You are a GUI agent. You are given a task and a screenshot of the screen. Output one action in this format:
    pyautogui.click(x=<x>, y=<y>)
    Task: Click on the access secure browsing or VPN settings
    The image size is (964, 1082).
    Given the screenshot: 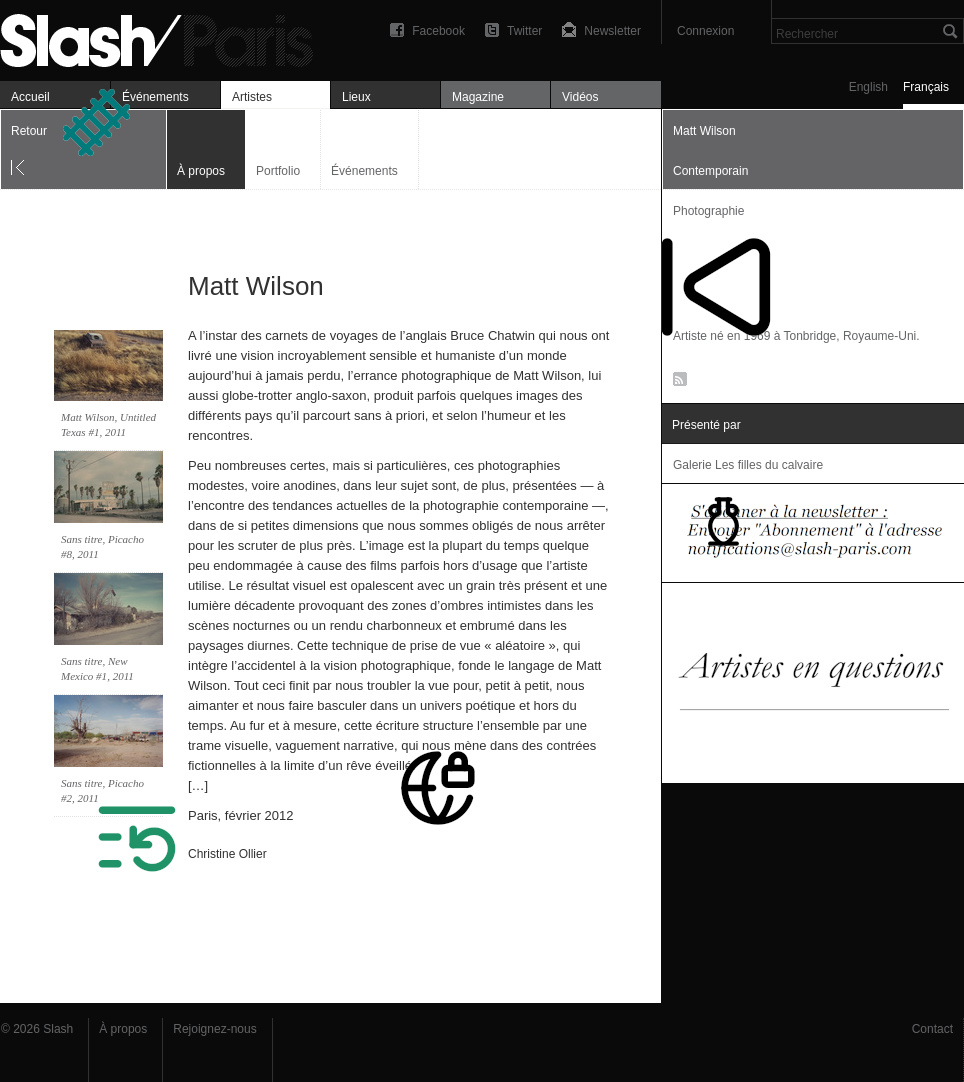 What is the action you would take?
    pyautogui.click(x=438, y=788)
    